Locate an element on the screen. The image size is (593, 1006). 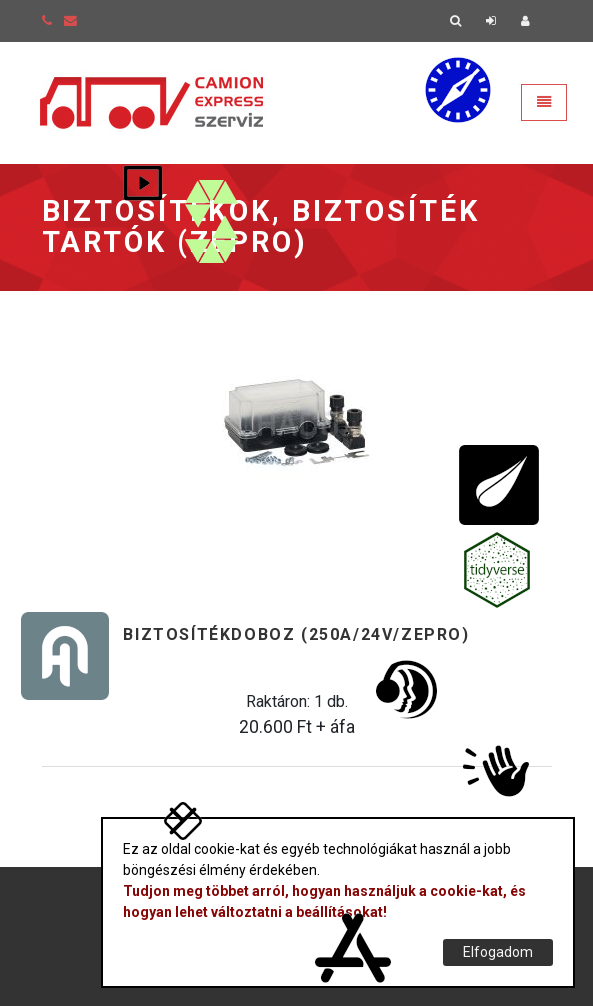
play a video or movie is located at coordinates (143, 183).